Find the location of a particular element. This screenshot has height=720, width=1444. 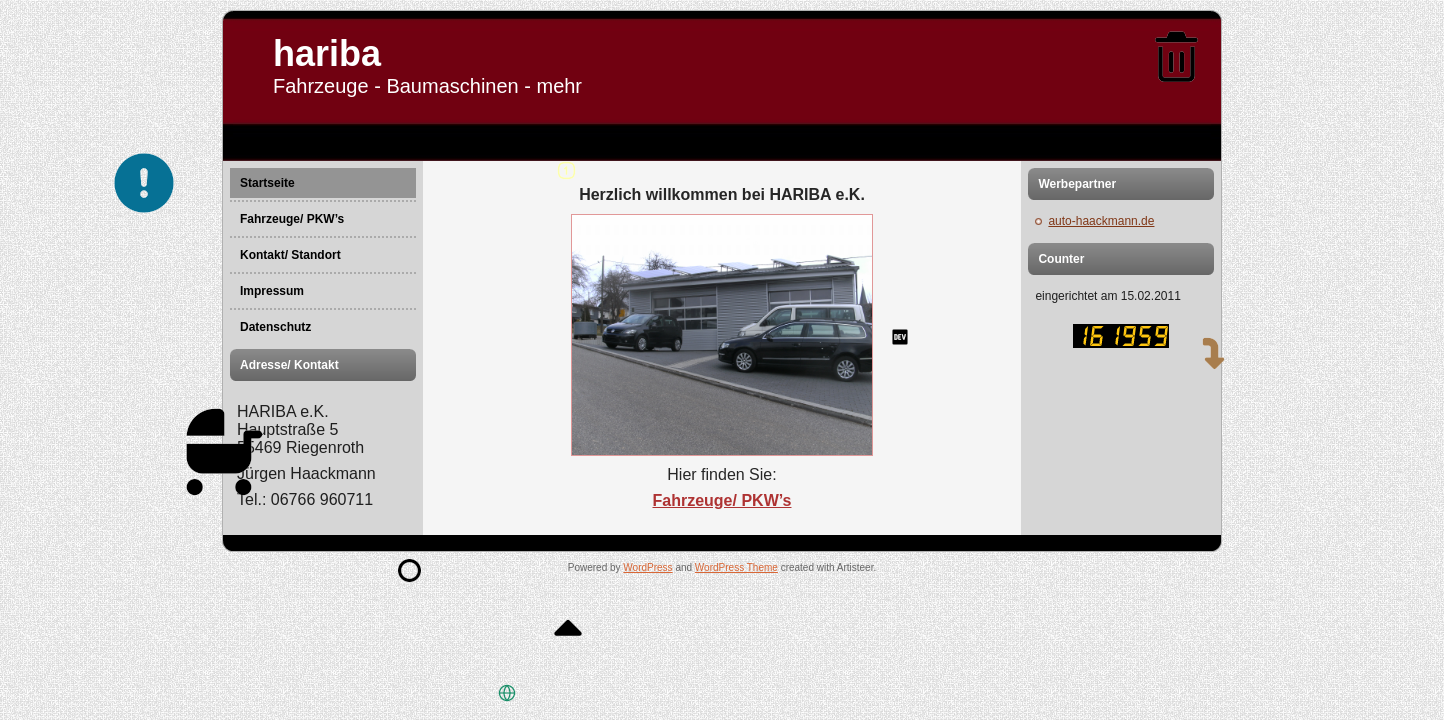

access baby or parenting-related features is located at coordinates (219, 452).